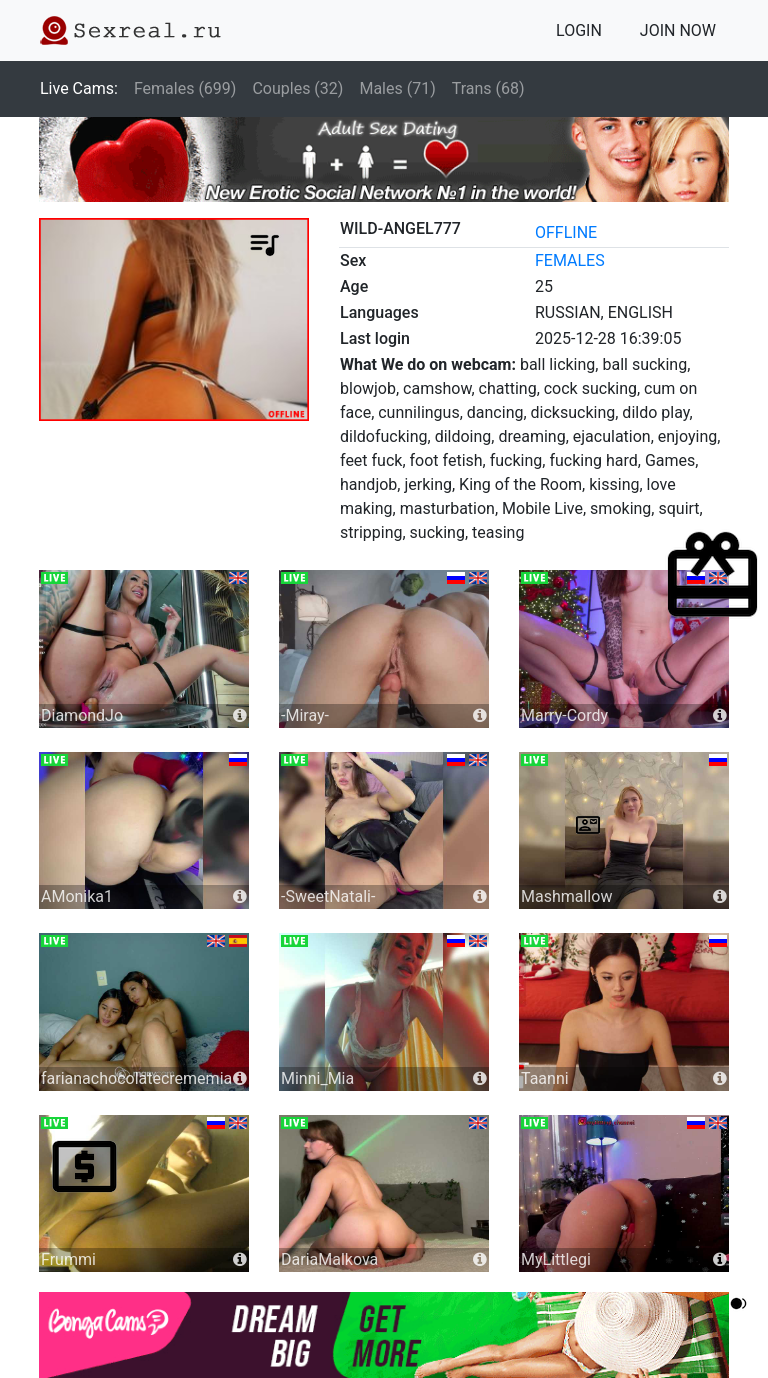 This screenshot has width=768, height=1378. Describe the element at coordinates (84, 1166) in the screenshot. I see `find nearby ATMs or cash machines` at that location.